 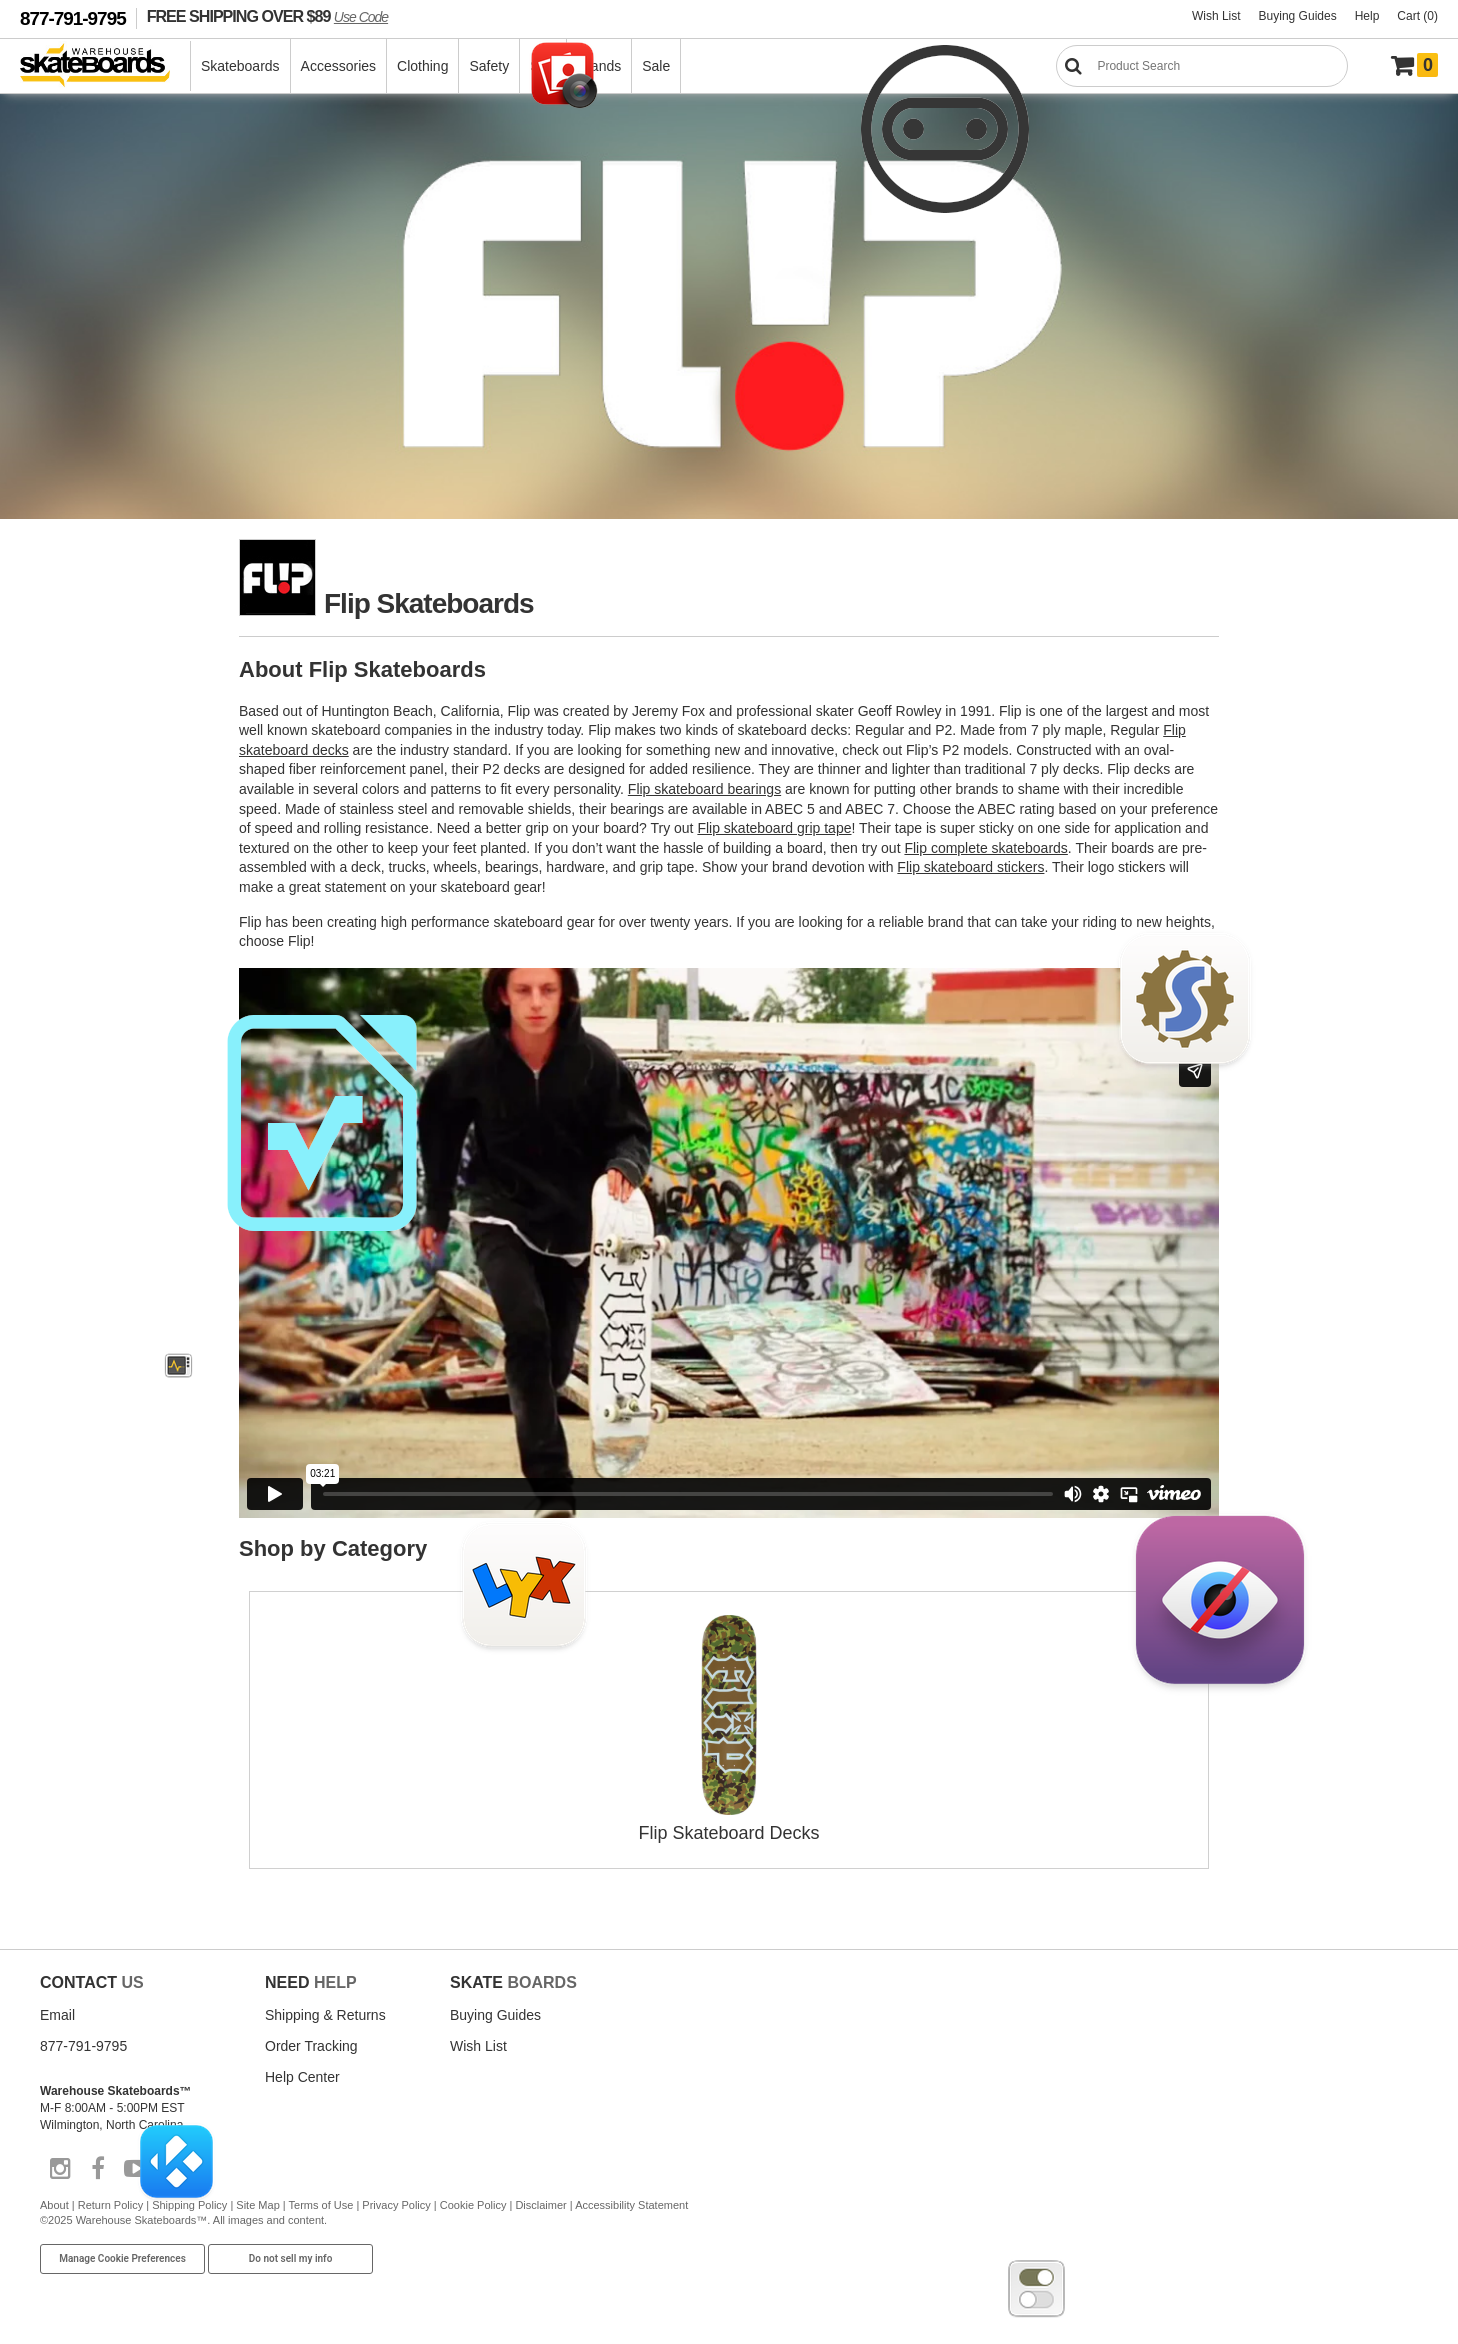 What do you see at coordinates (322, 1123) in the screenshot?
I see `open libreoffice math application` at bounding box center [322, 1123].